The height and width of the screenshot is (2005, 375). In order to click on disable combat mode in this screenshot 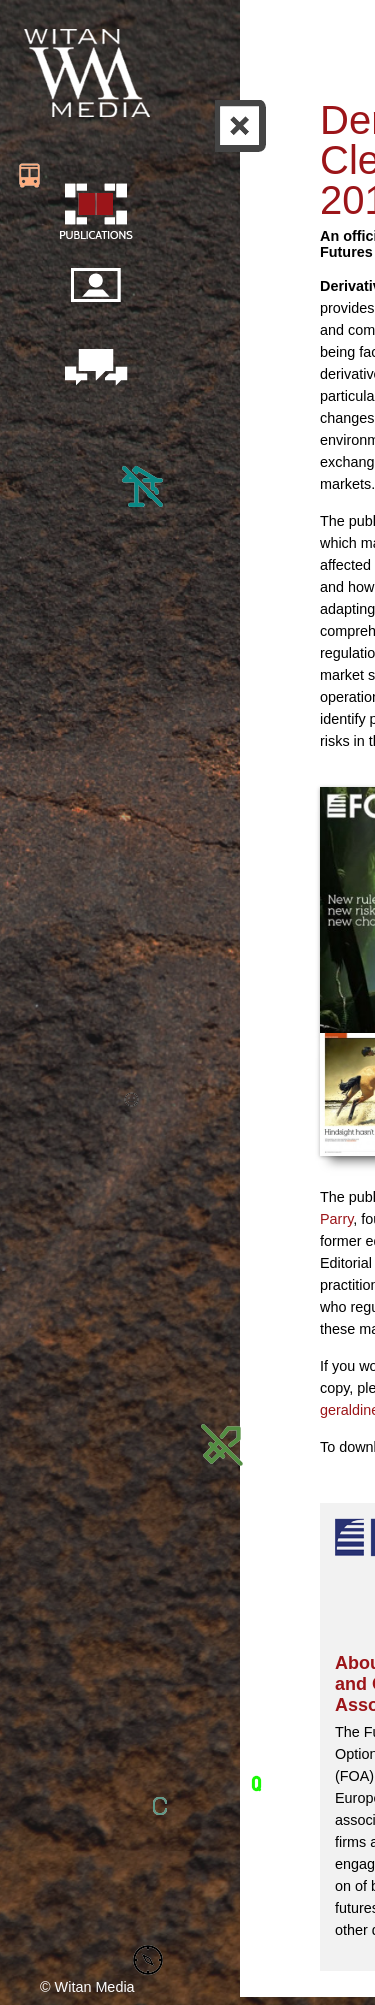, I will do `click(222, 1445)`.